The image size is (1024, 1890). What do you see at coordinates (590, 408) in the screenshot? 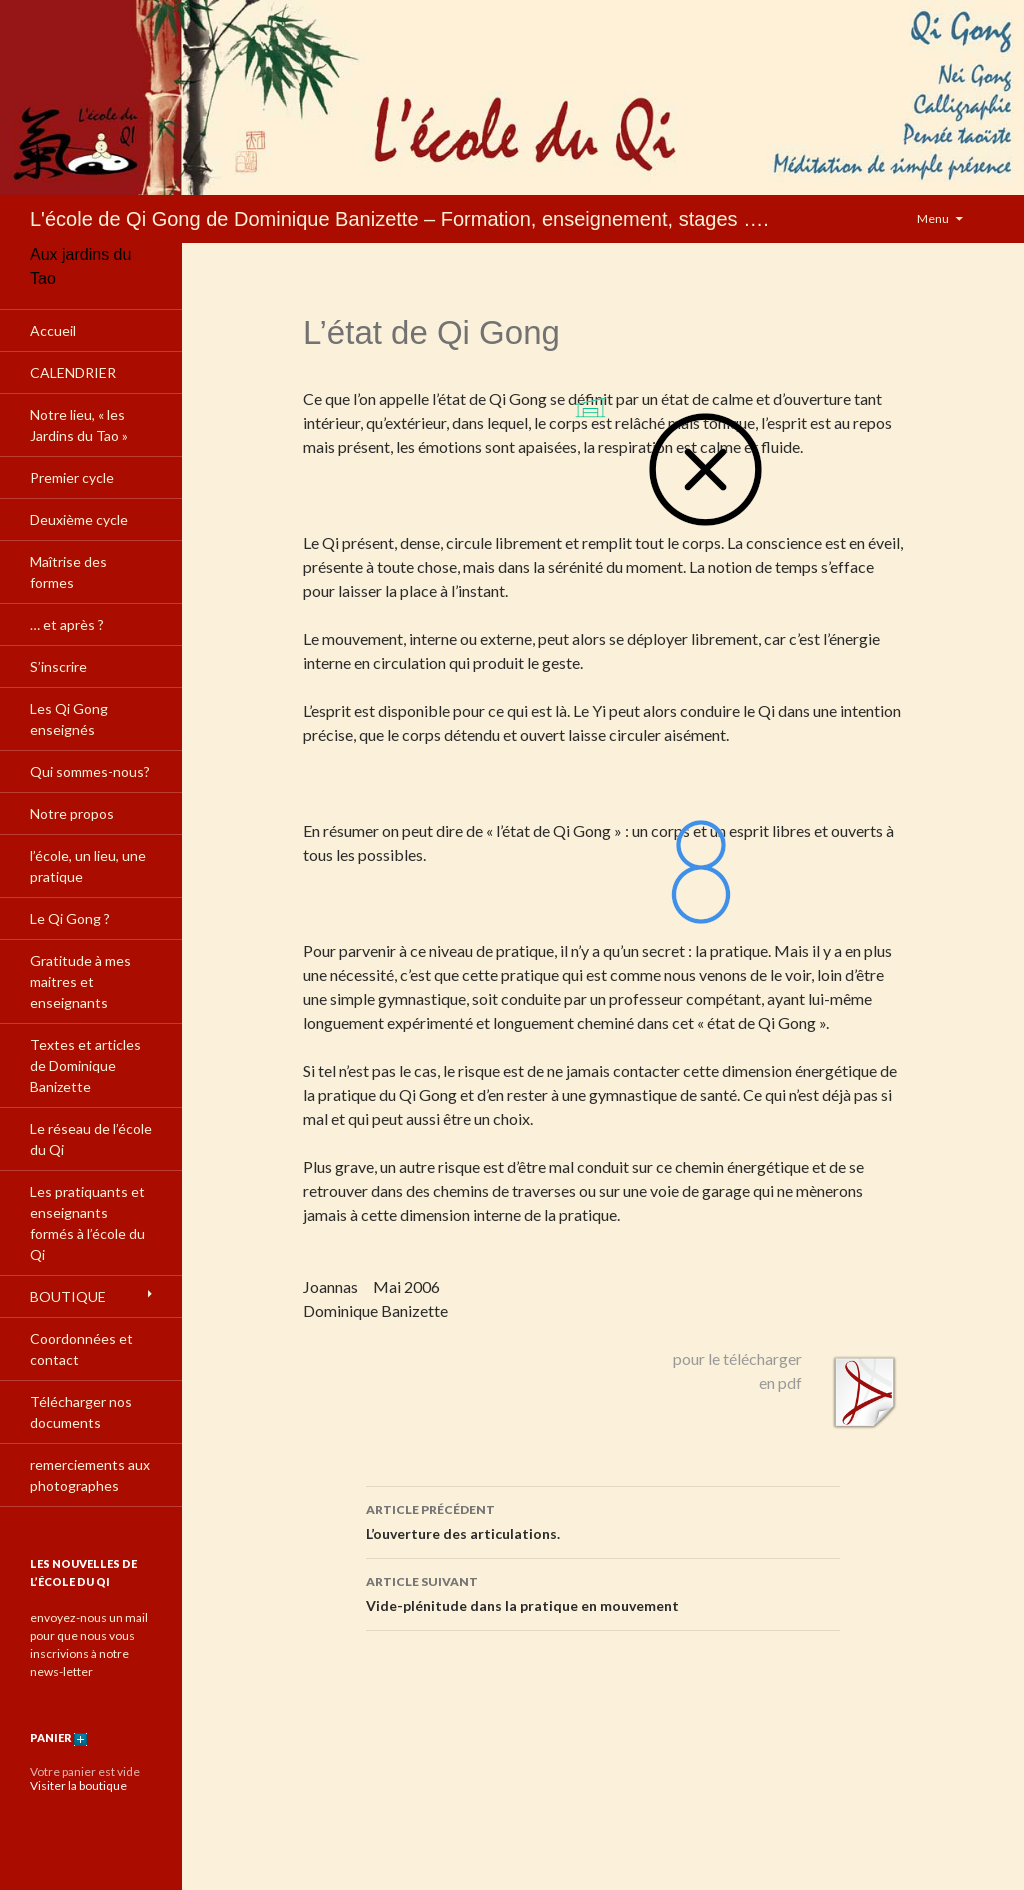
I see `access warehouse or storage management` at bounding box center [590, 408].